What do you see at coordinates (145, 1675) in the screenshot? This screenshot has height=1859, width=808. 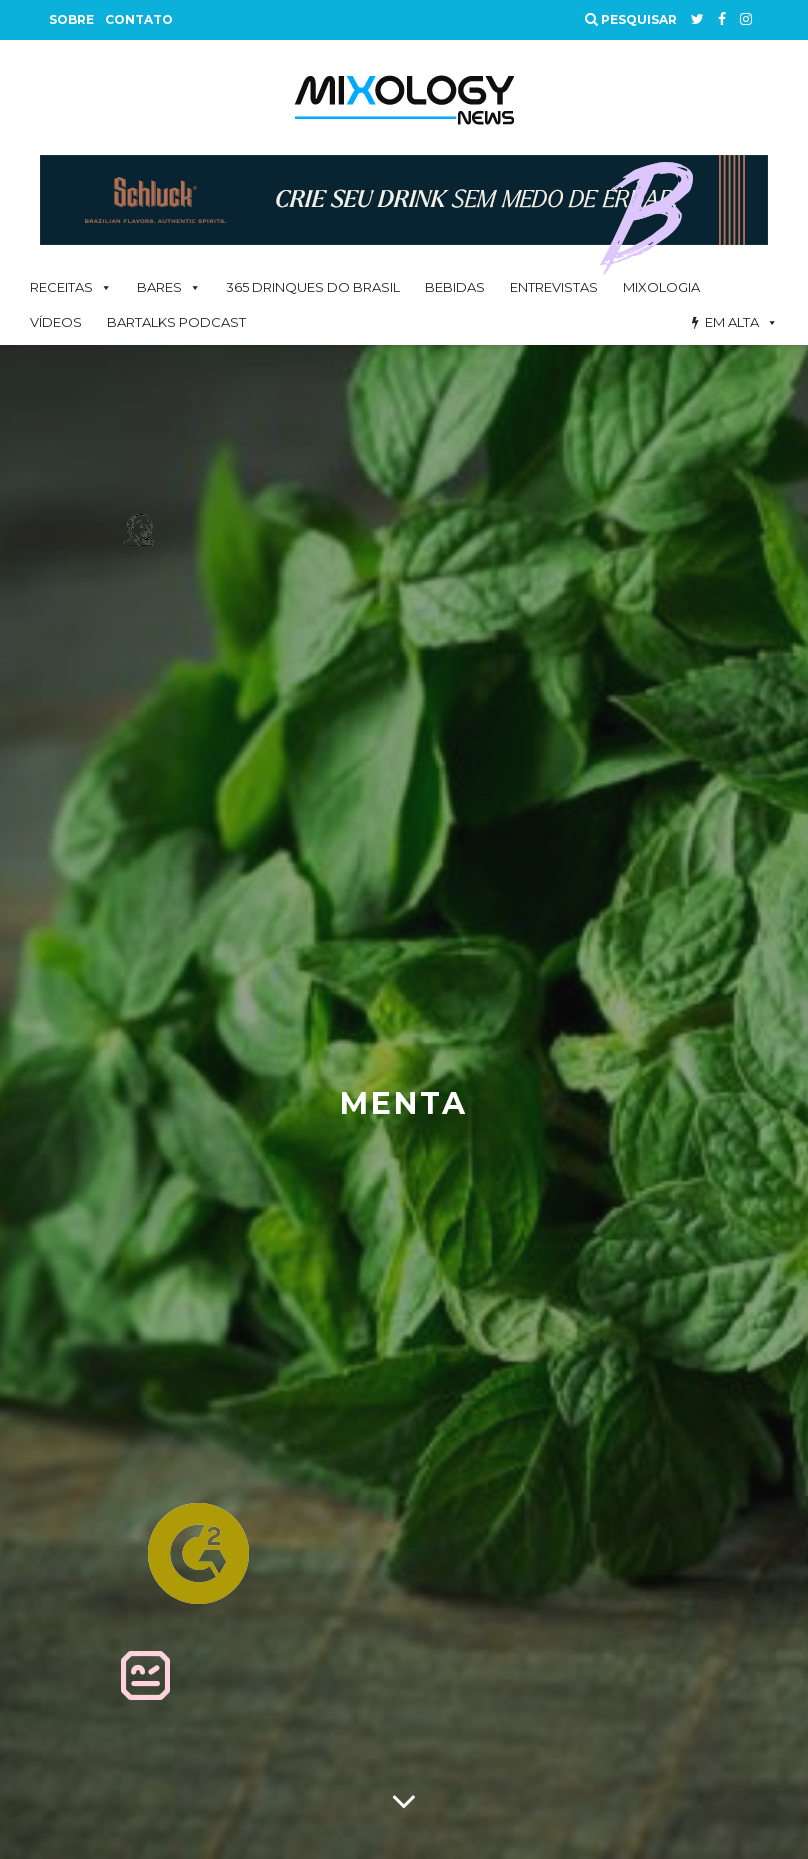 I see `robot framework logo` at bounding box center [145, 1675].